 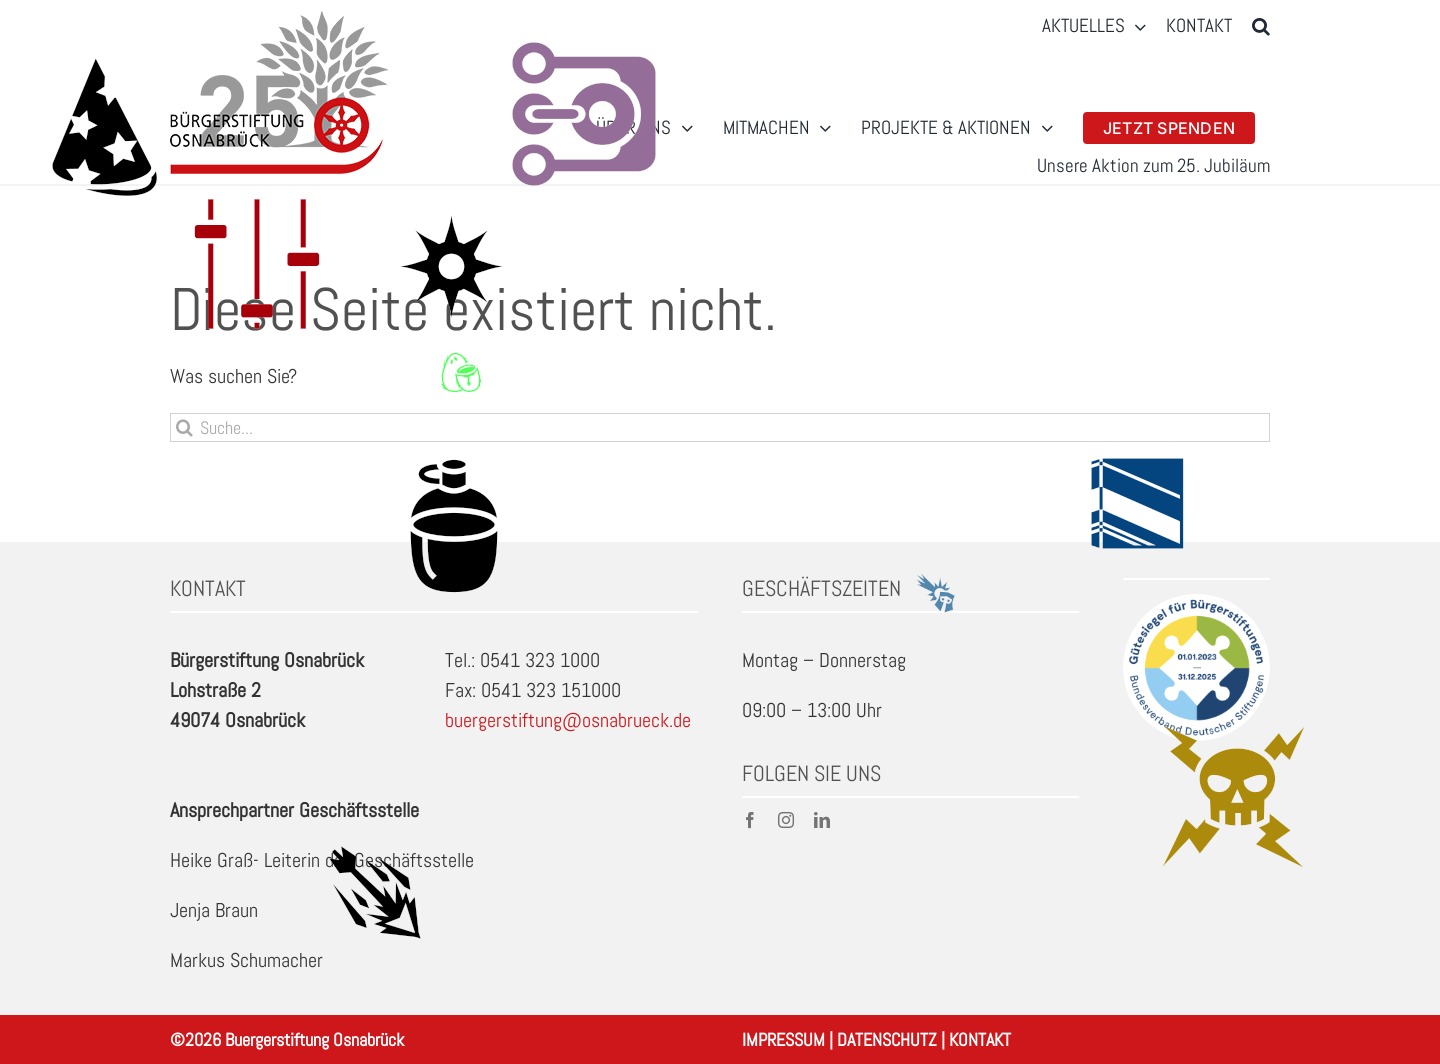 What do you see at coordinates (374, 892) in the screenshot?
I see `indicates a power attack or special ability in a game` at bounding box center [374, 892].